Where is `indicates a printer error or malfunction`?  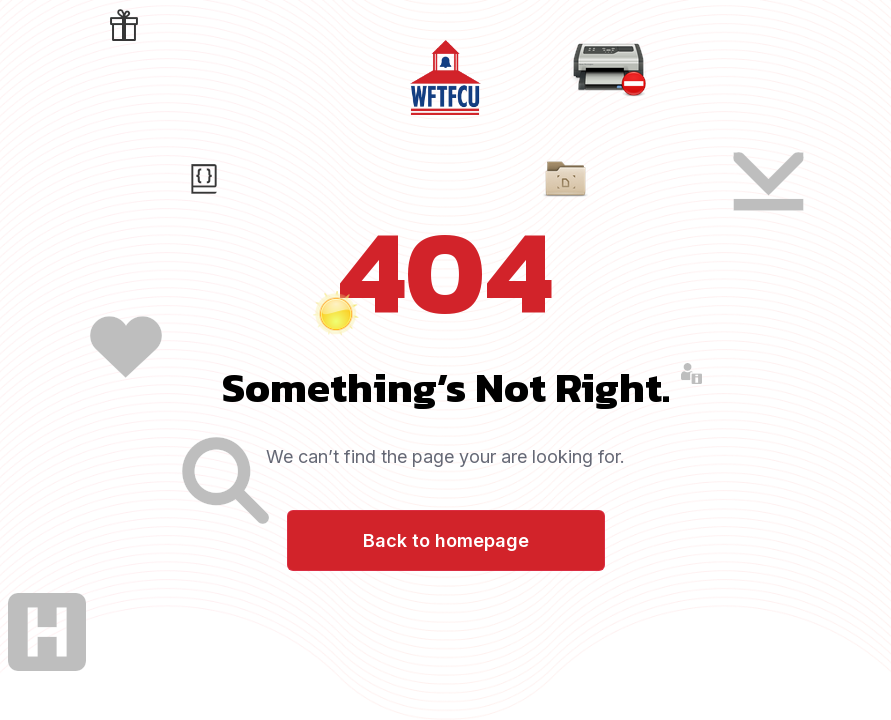 indicates a printer error or malfunction is located at coordinates (608, 65).